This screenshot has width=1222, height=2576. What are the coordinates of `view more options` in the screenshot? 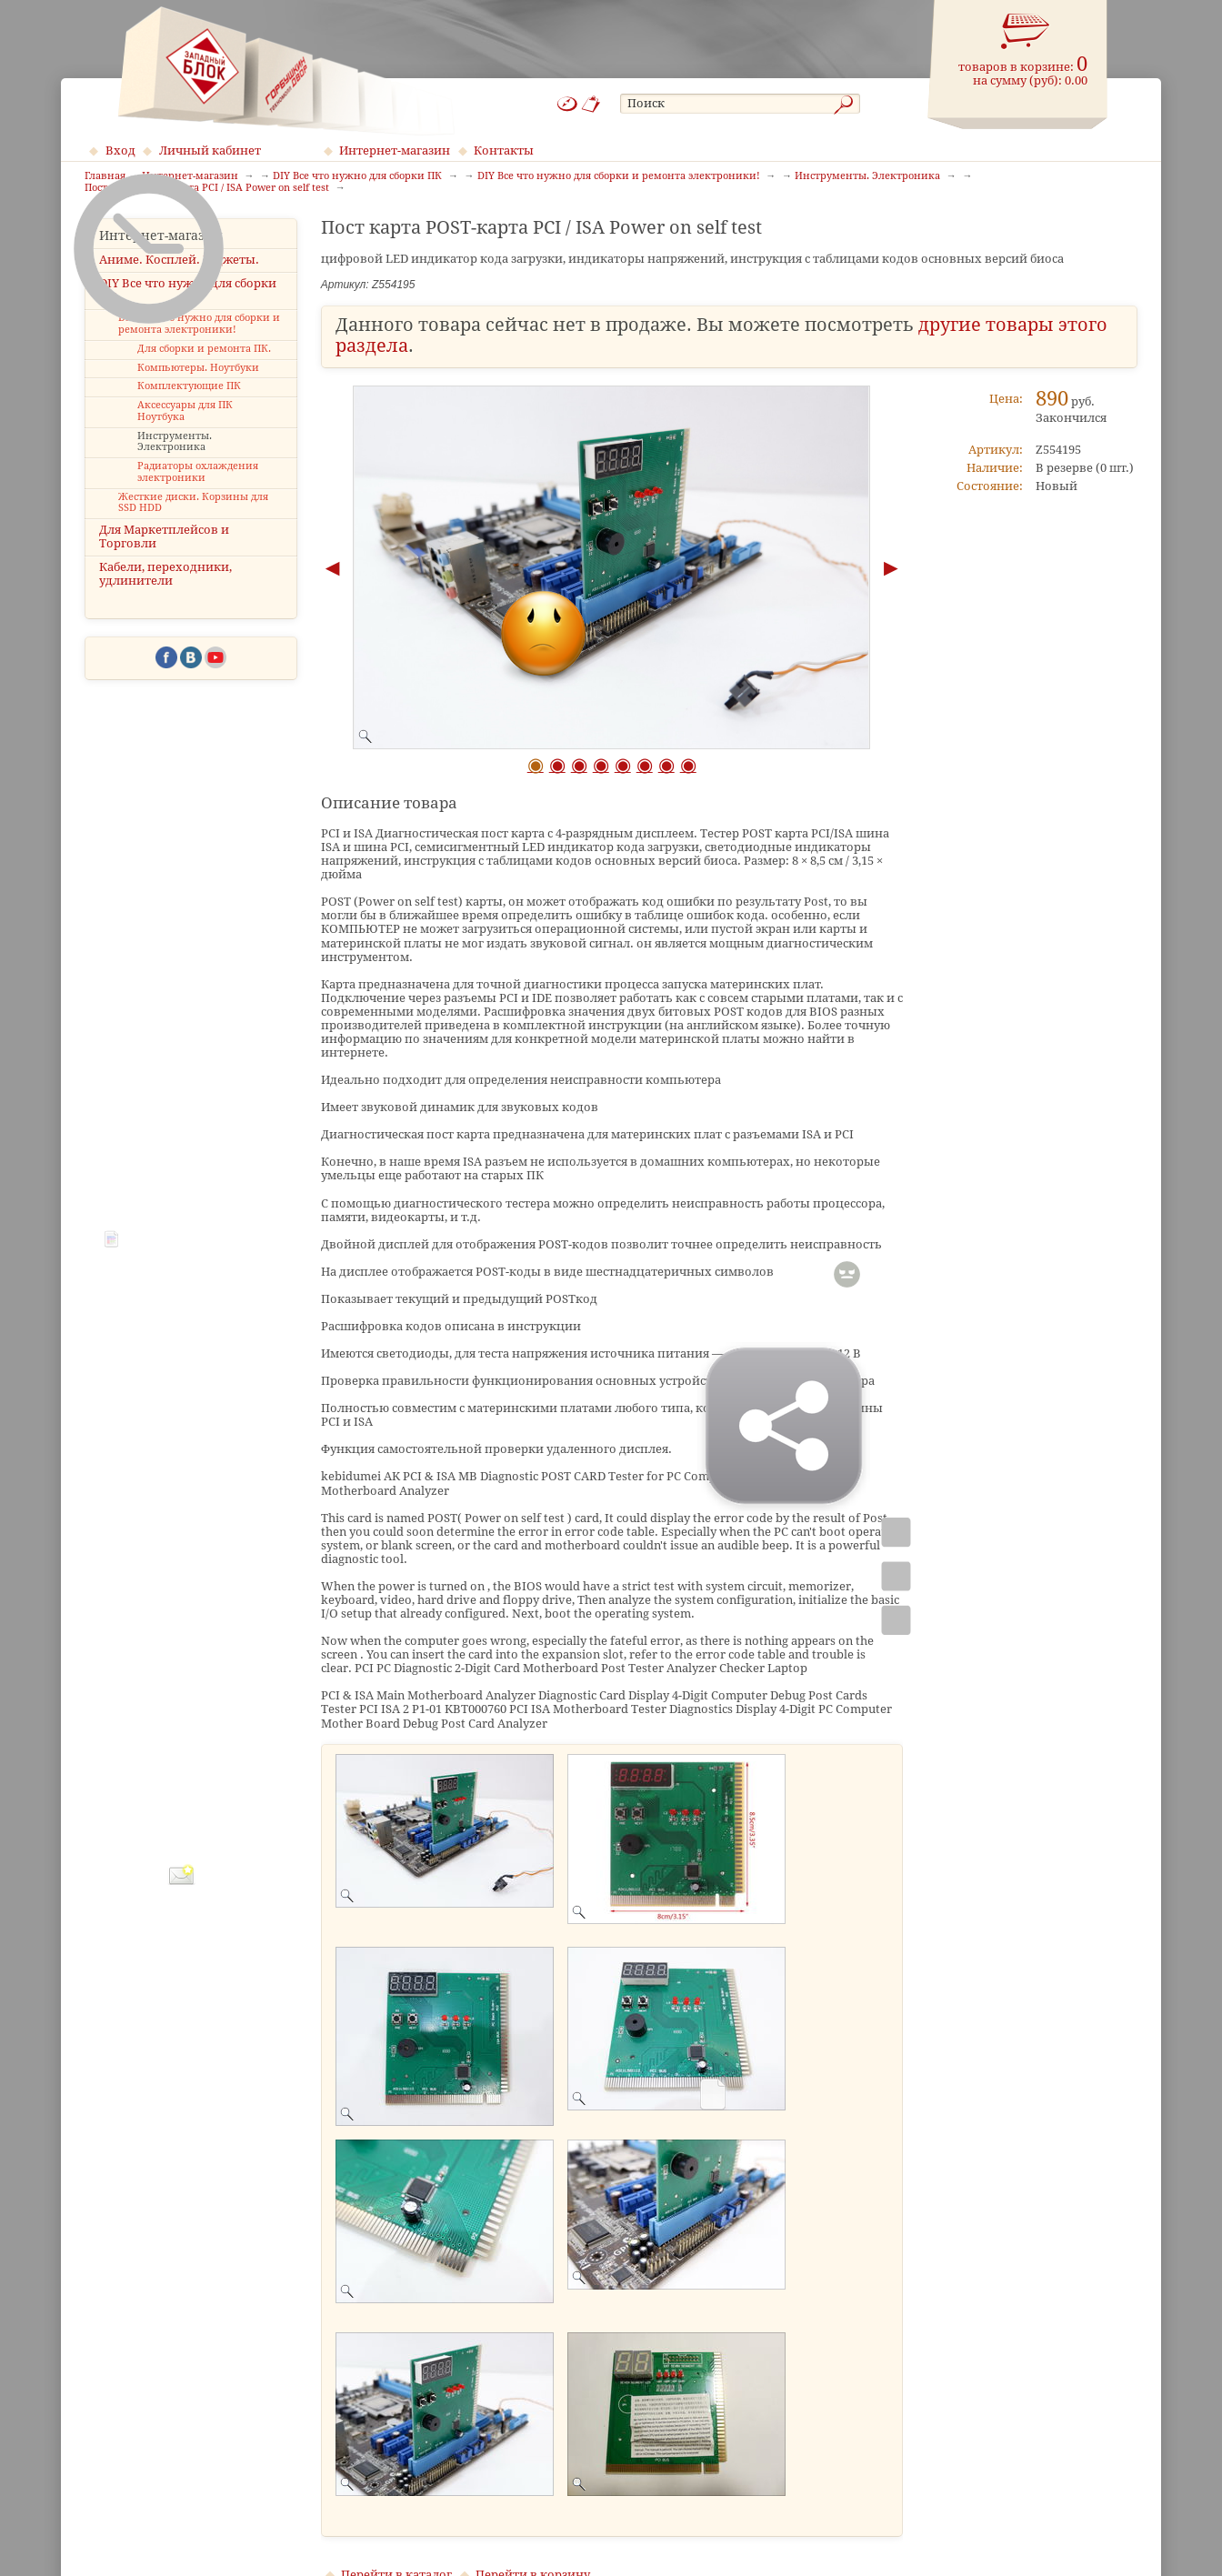 It's located at (896, 1576).